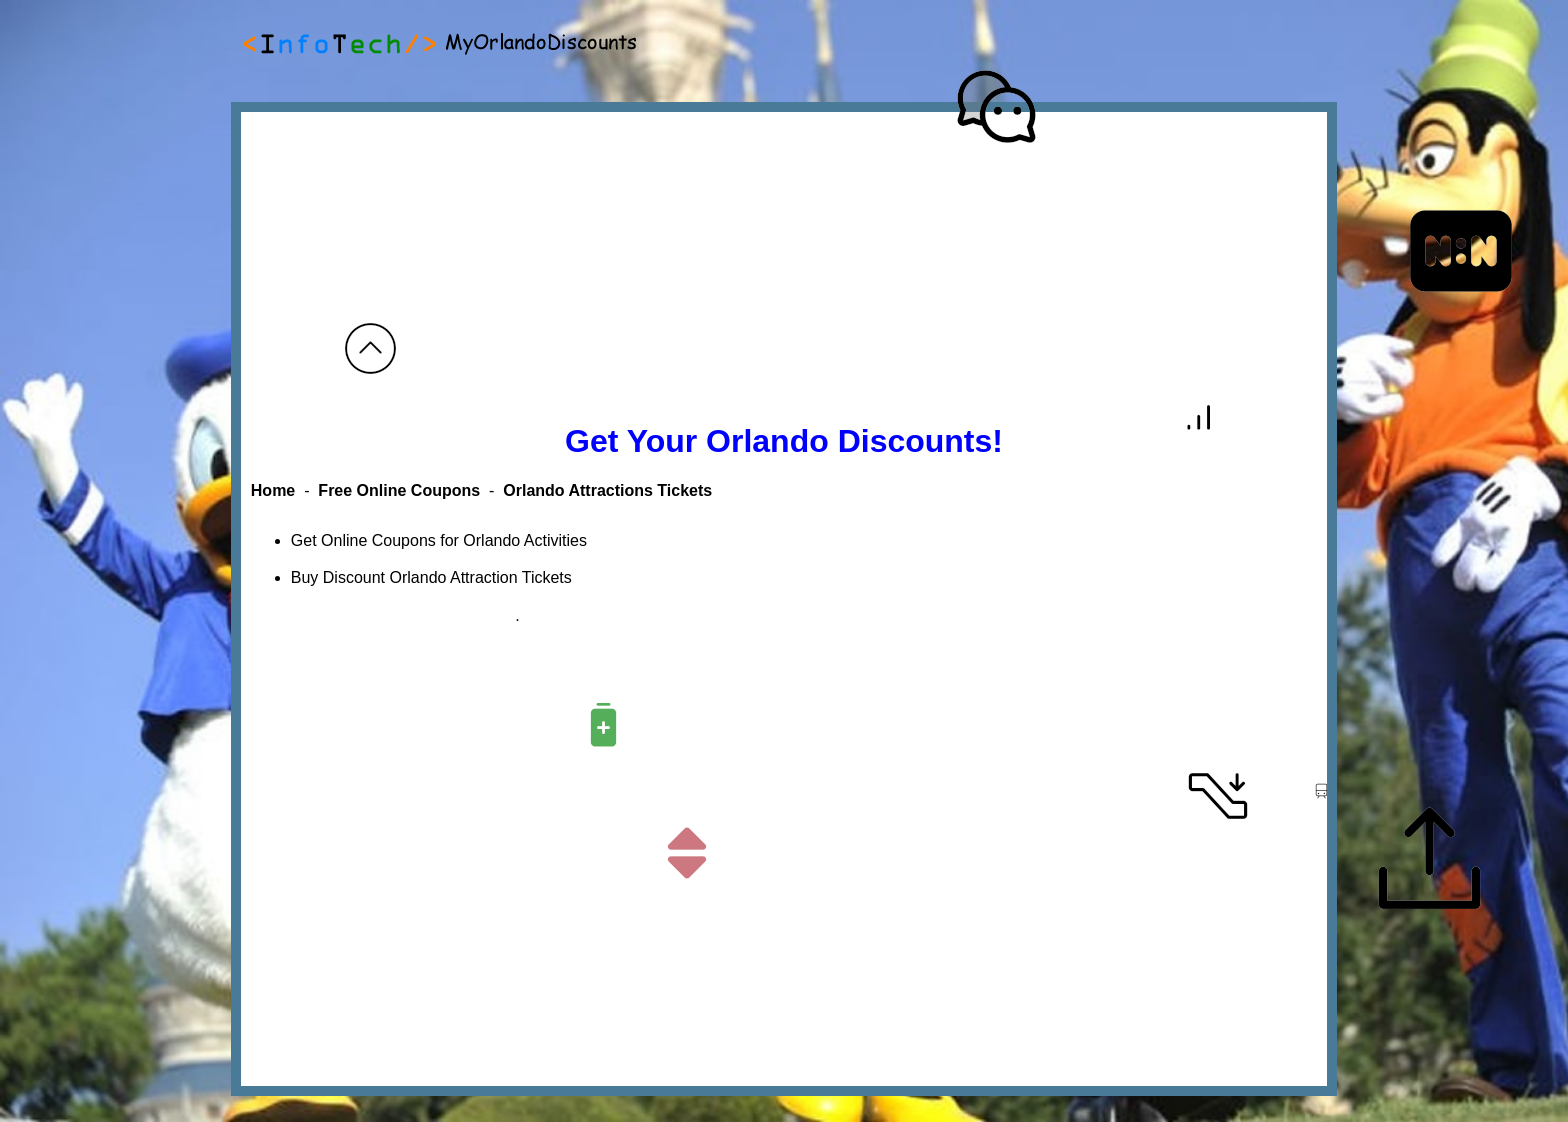 This screenshot has width=1568, height=1122. What do you see at coordinates (603, 725) in the screenshot?
I see `add or extend battery life` at bounding box center [603, 725].